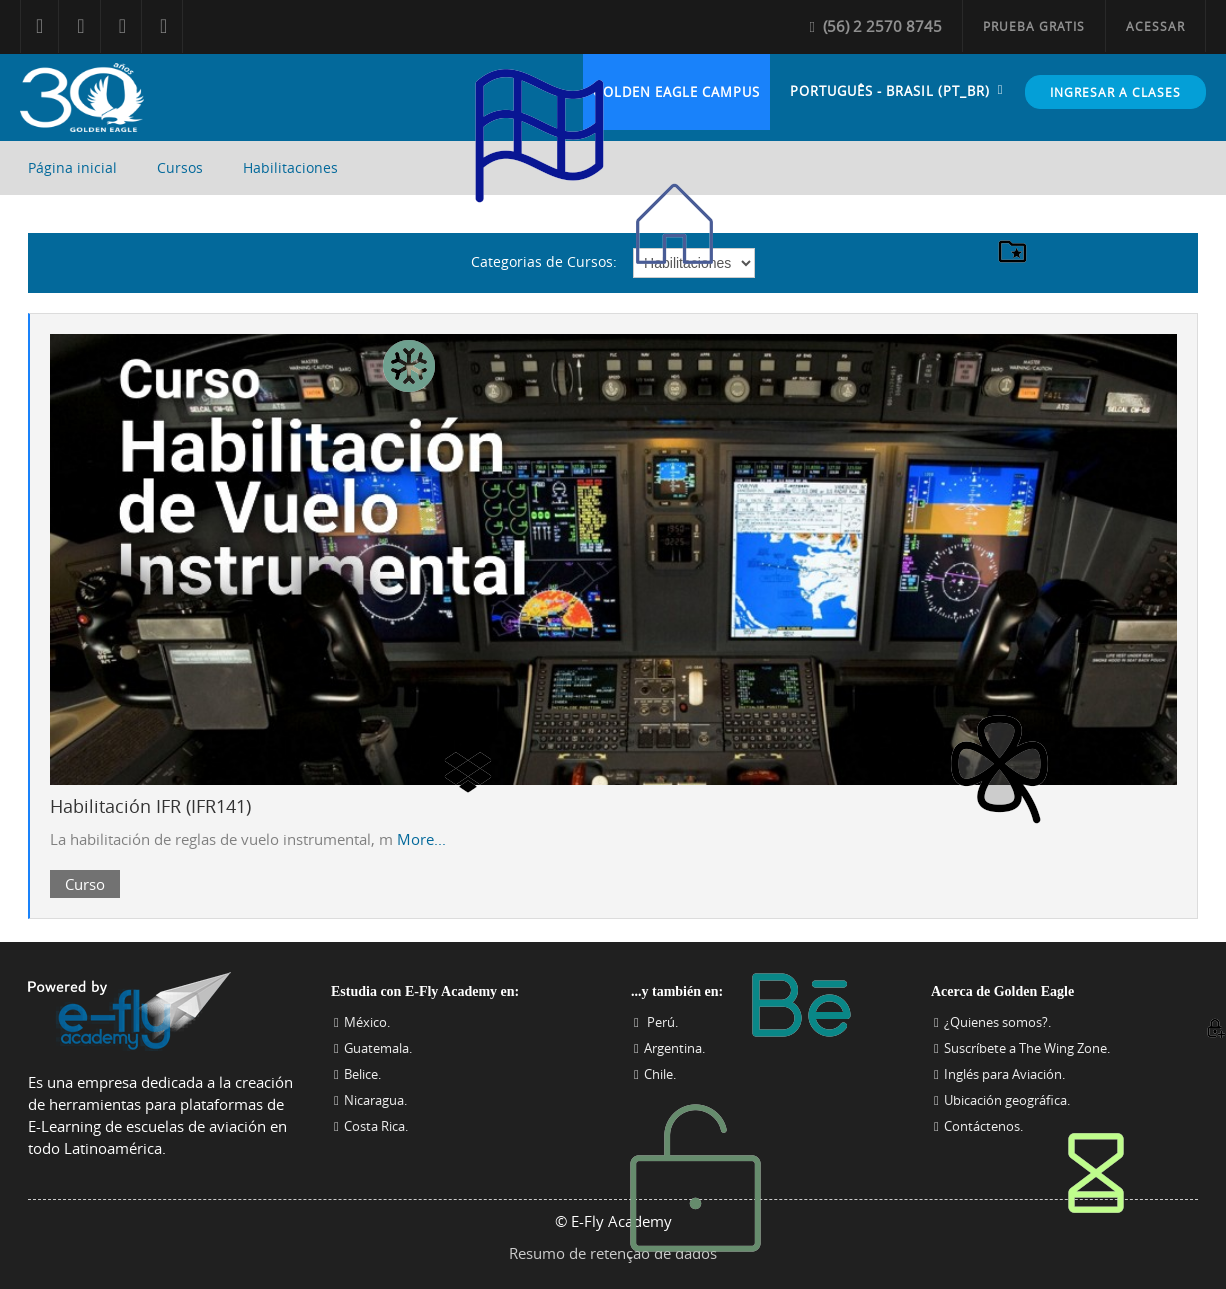  What do you see at coordinates (1215, 1028) in the screenshot?
I see `add a new password or security credential` at bounding box center [1215, 1028].